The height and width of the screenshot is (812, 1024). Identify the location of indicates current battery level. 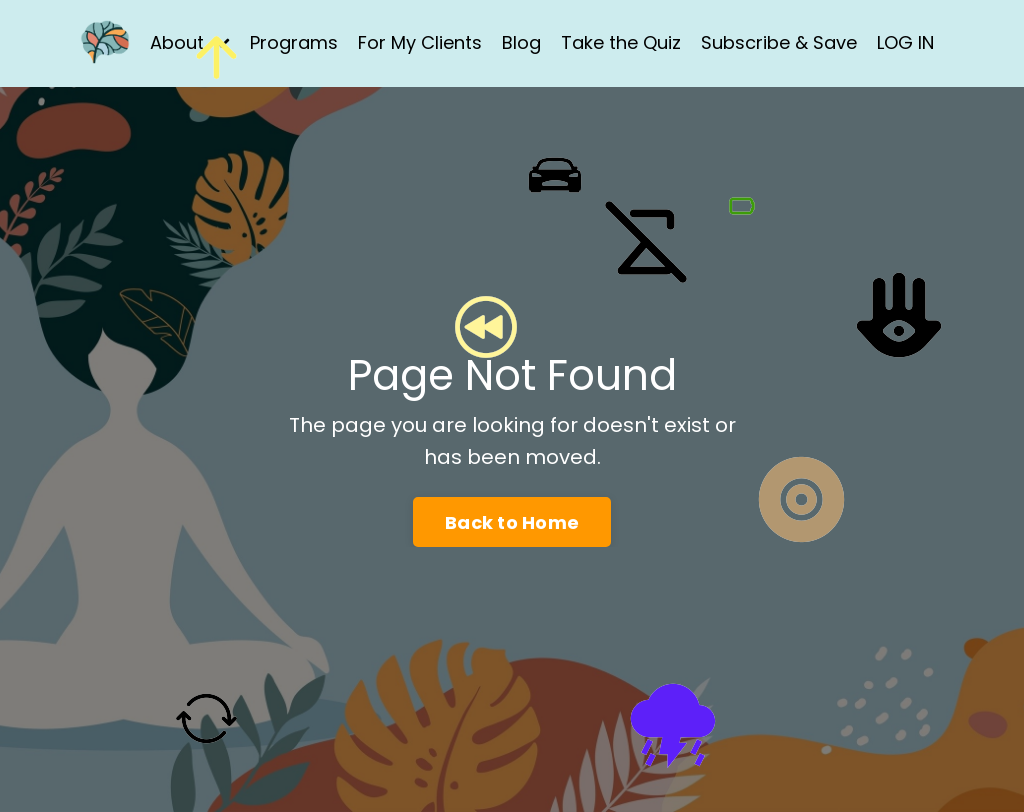
(742, 206).